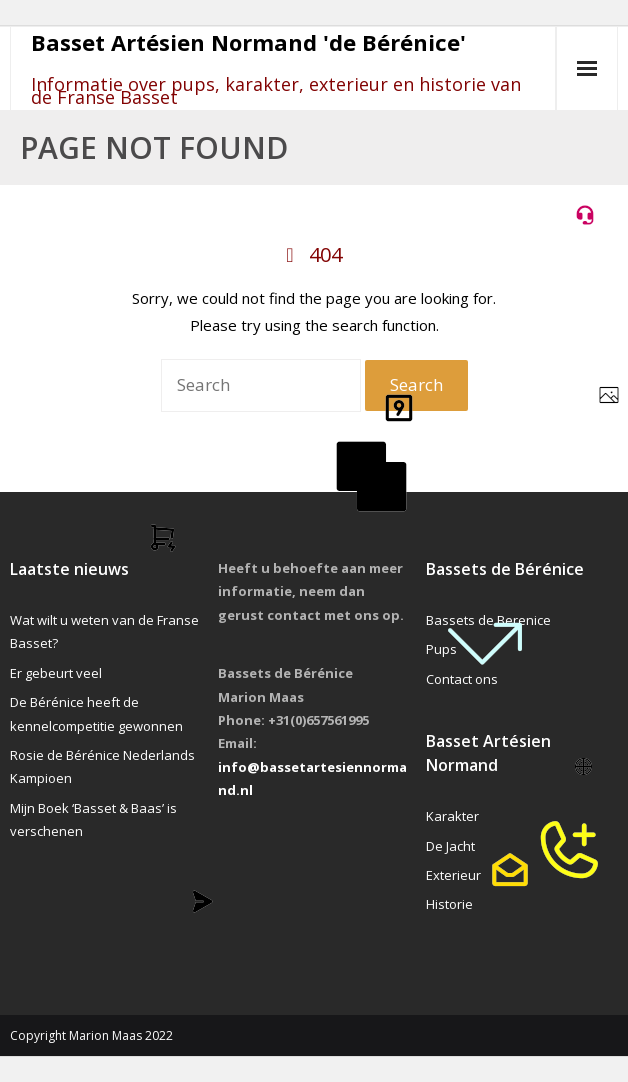 The height and width of the screenshot is (1082, 628). I want to click on contact customer support, so click(585, 215).